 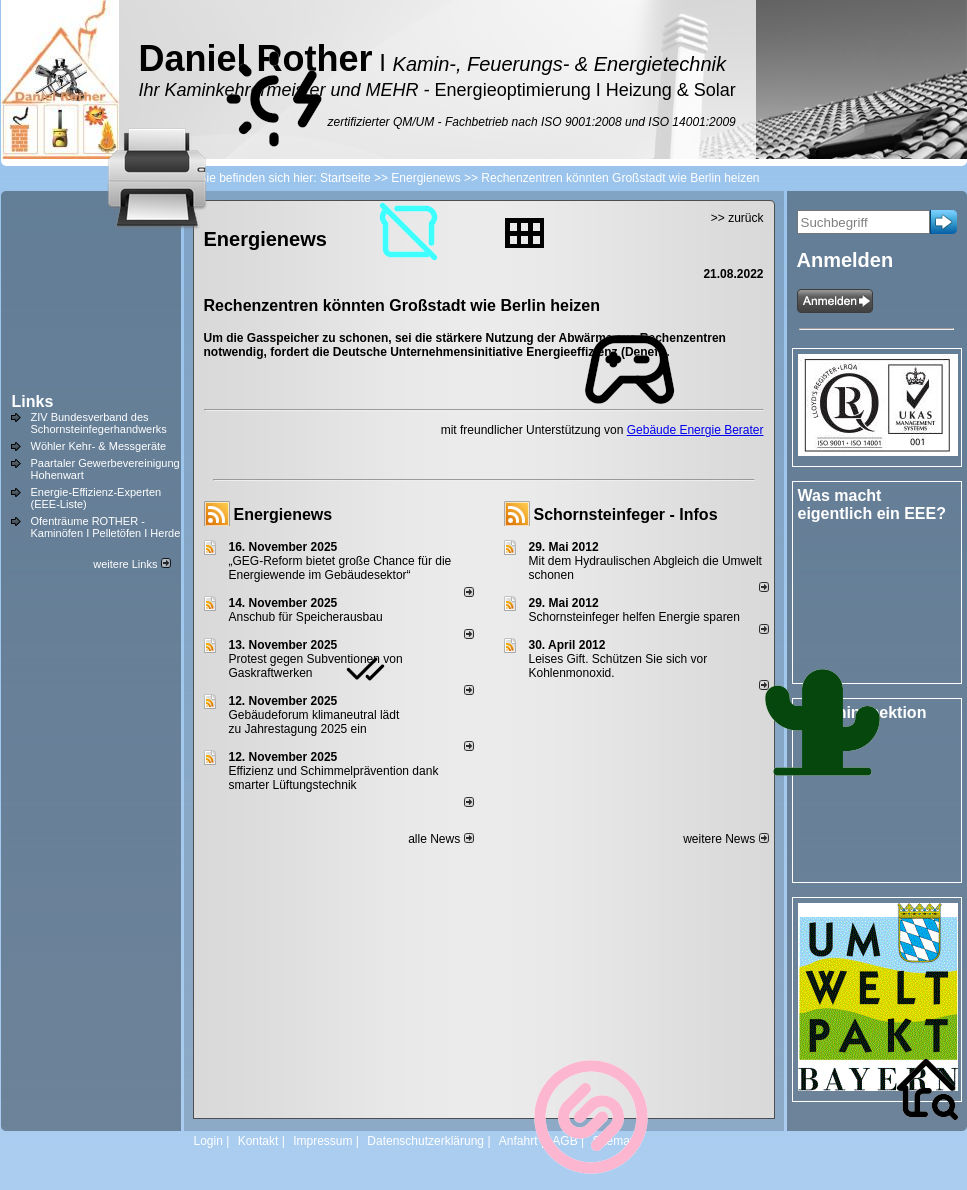 What do you see at coordinates (274, 99) in the screenshot?
I see `solar power or solar energy settings` at bounding box center [274, 99].